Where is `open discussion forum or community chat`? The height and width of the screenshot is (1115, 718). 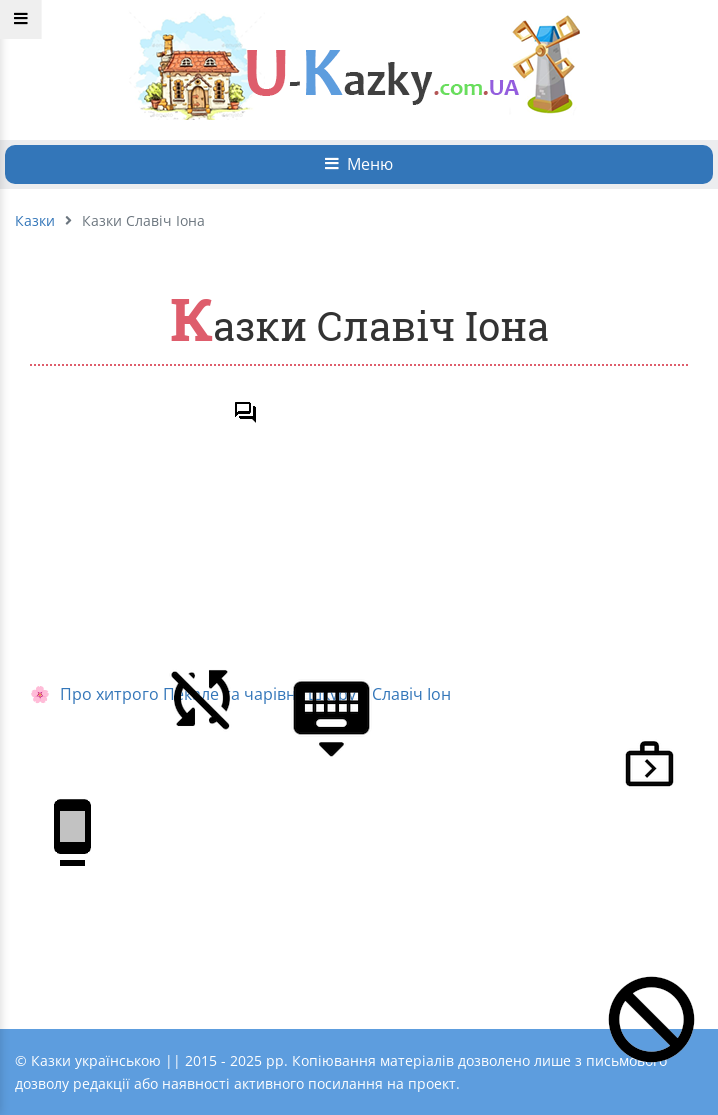 open discussion forum or community chat is located at coordinates (245, 412).